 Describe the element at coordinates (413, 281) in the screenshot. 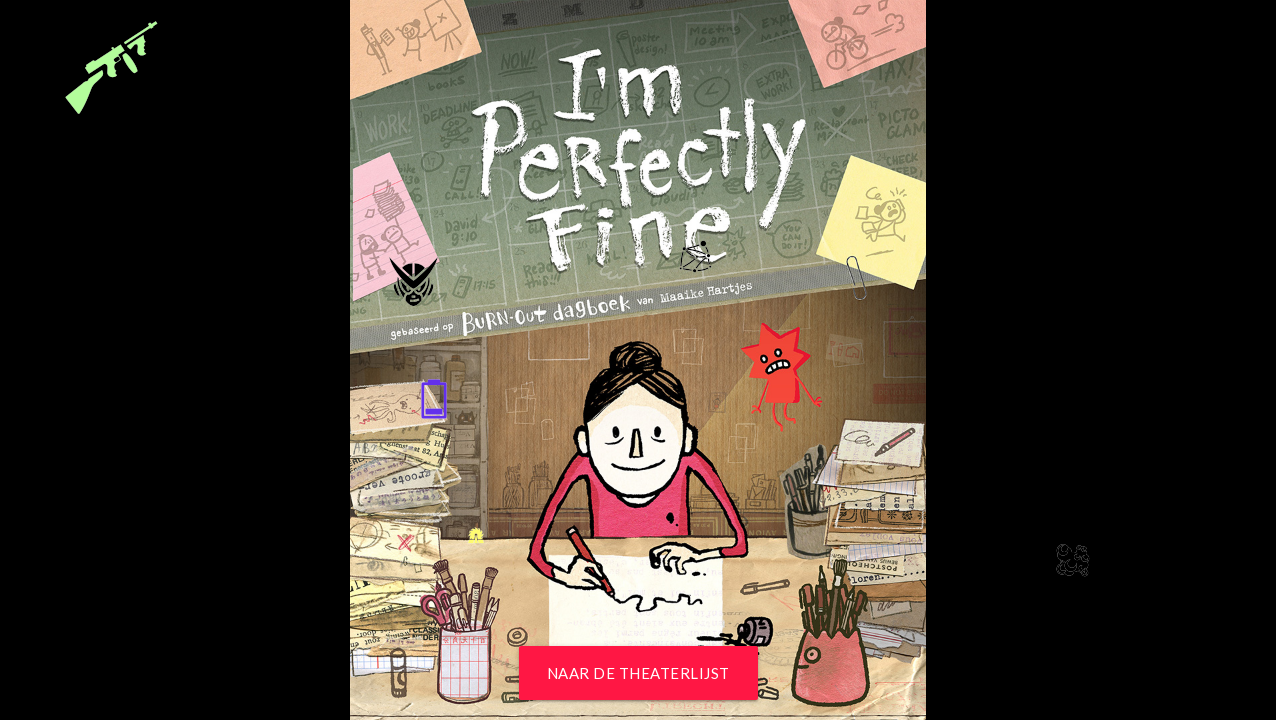

I see `select quick or agile character class` at that location.